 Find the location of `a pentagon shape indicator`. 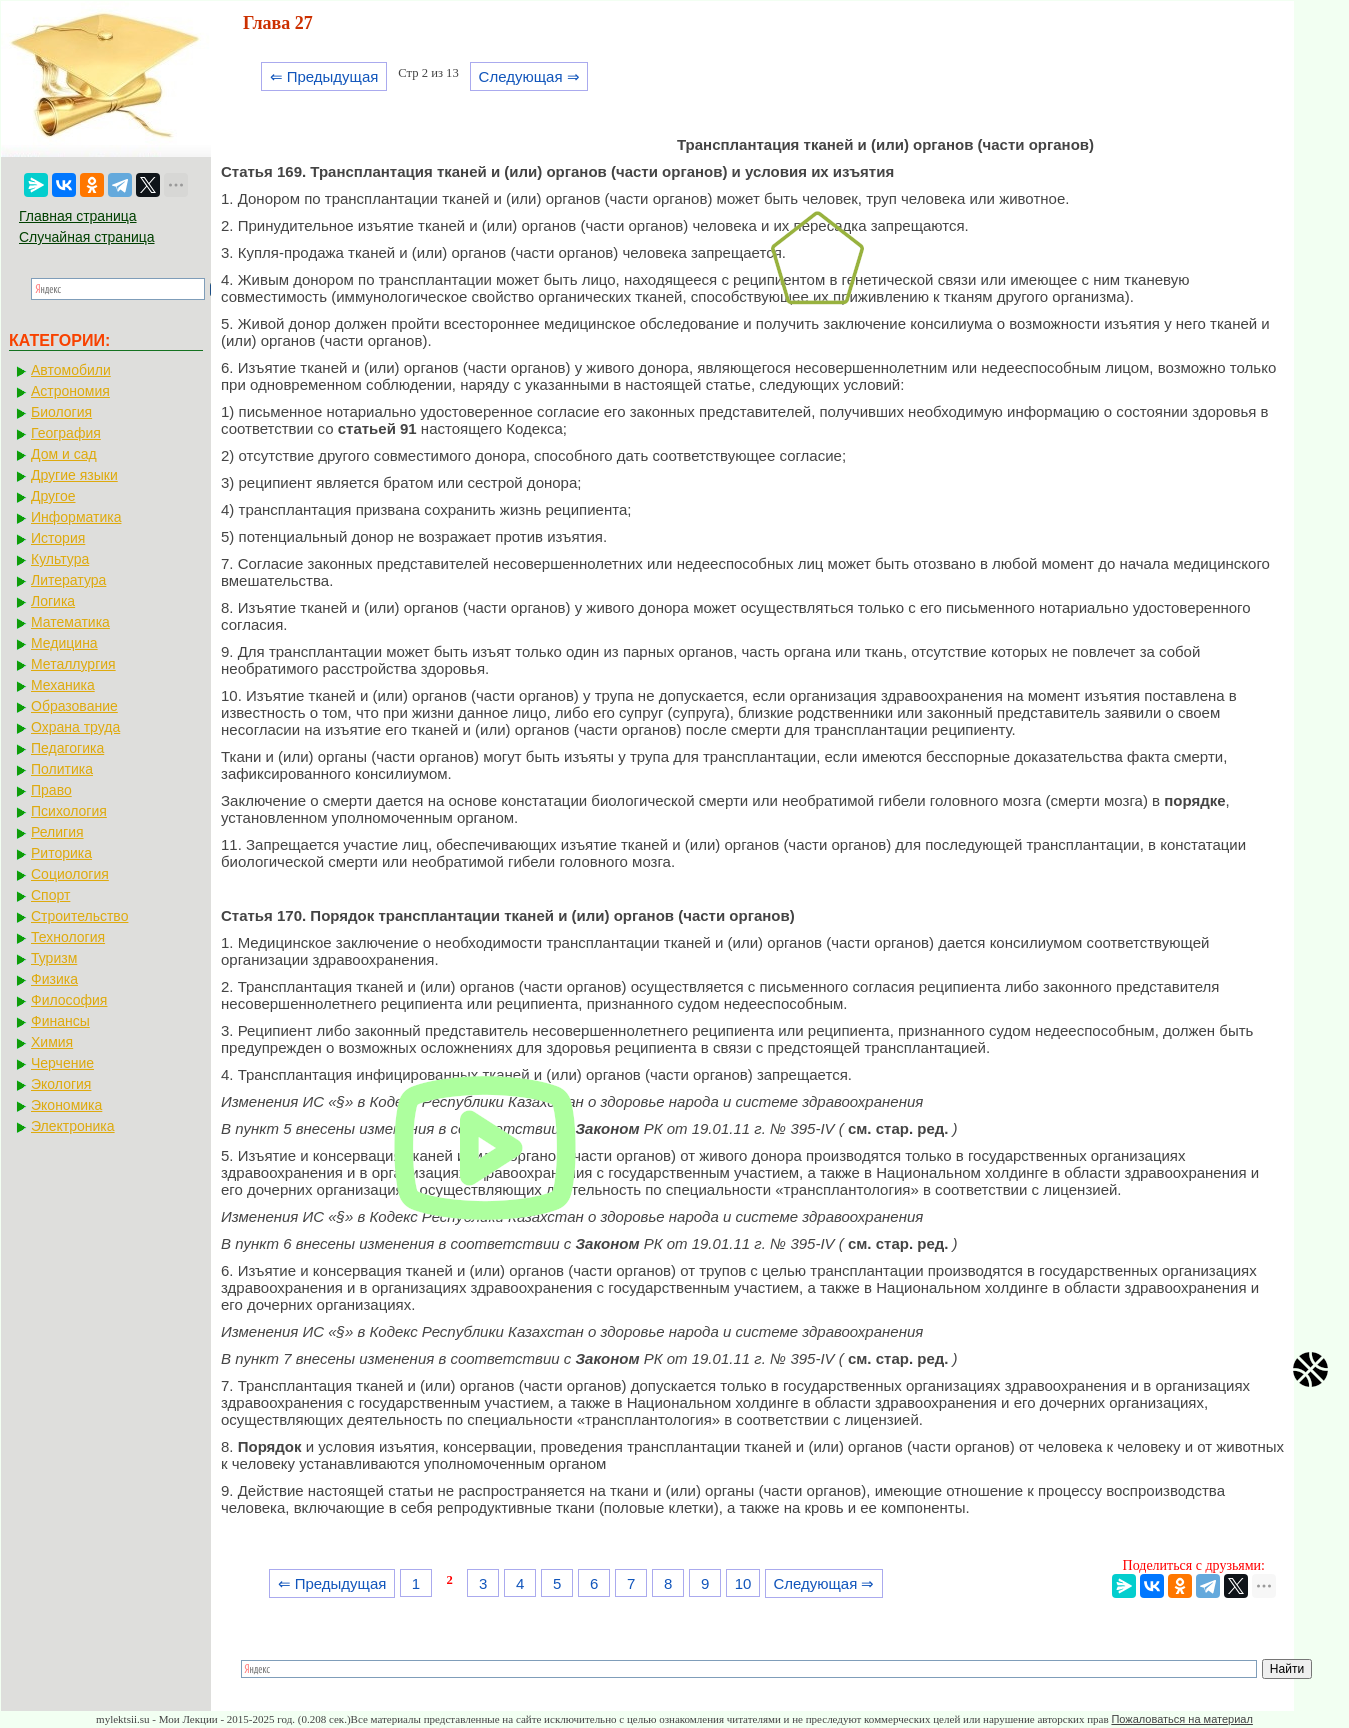

a pentagon shape indicator is located at coordinates (817, 261).